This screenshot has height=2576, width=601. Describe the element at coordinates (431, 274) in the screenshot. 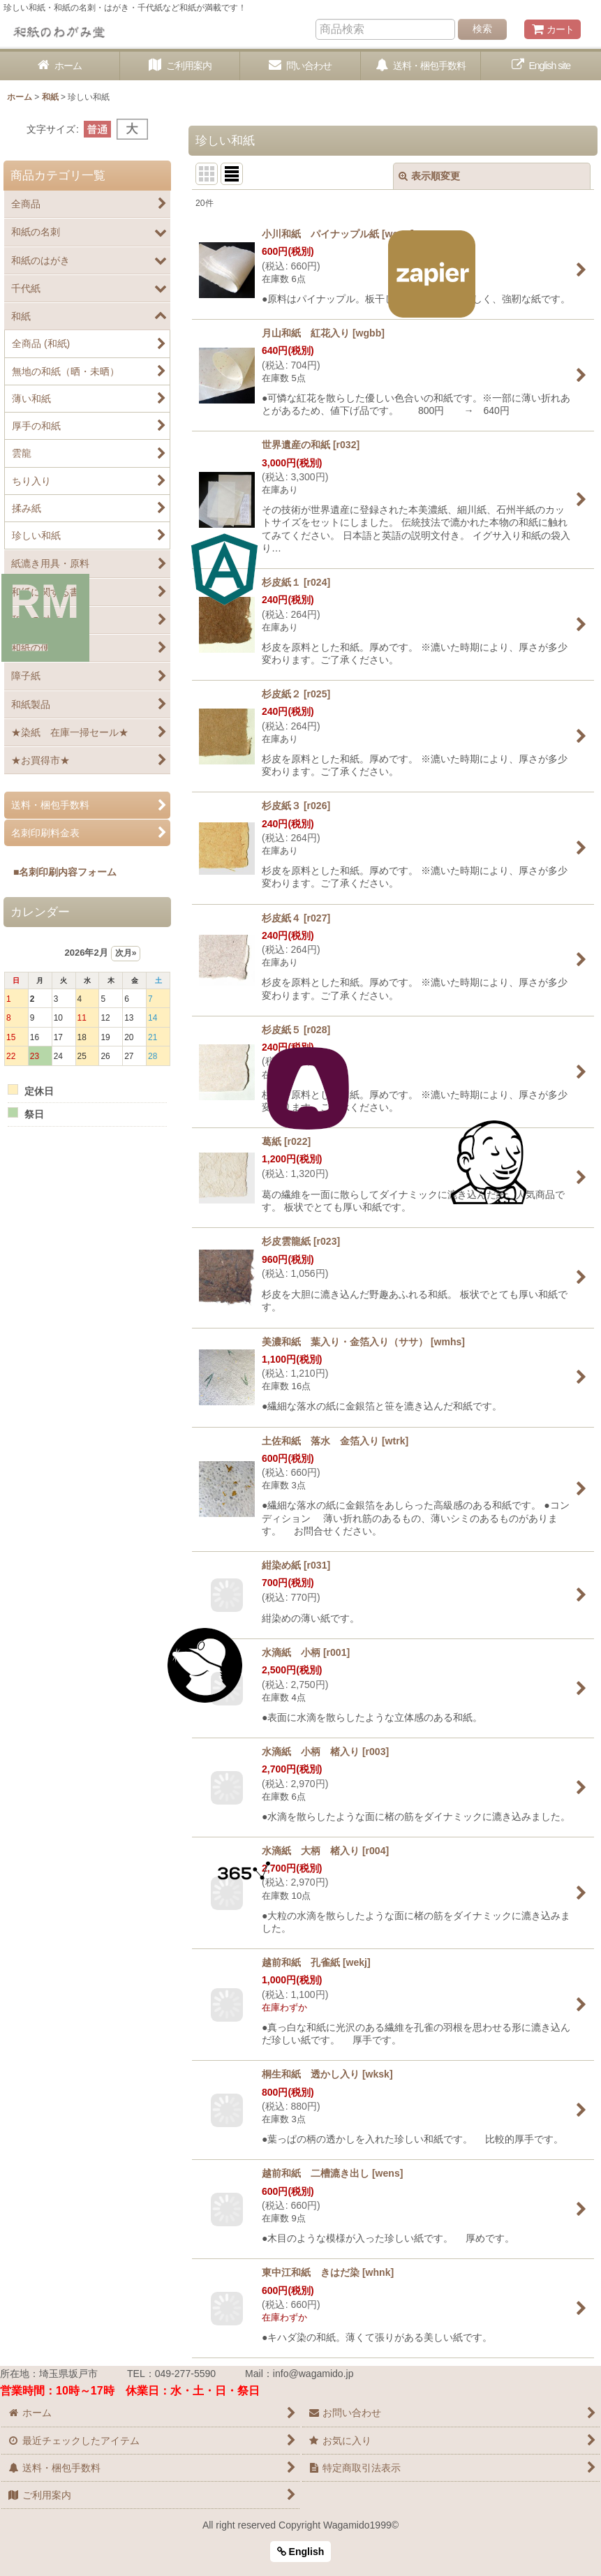

I see `open Zapier automation platform` at that location.